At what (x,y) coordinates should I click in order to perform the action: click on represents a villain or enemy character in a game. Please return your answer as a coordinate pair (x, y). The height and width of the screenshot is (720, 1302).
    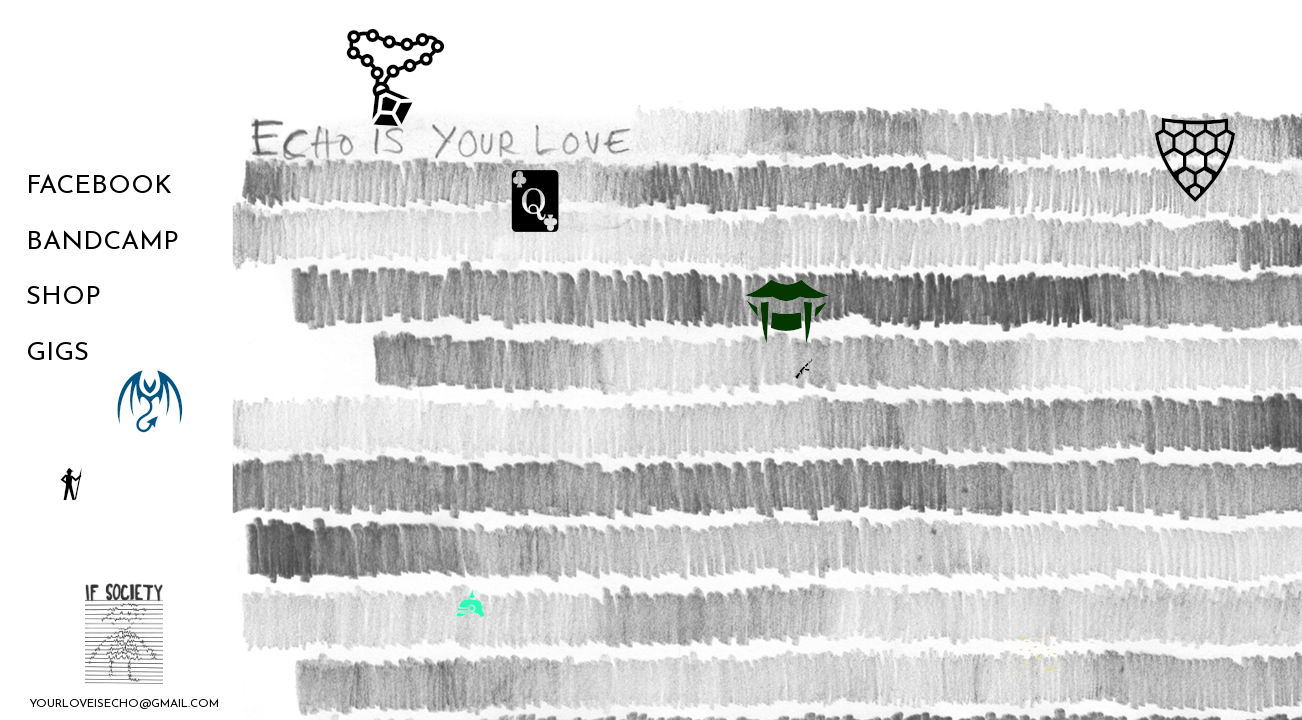
    Looking at the image, I should click on (150, 400).